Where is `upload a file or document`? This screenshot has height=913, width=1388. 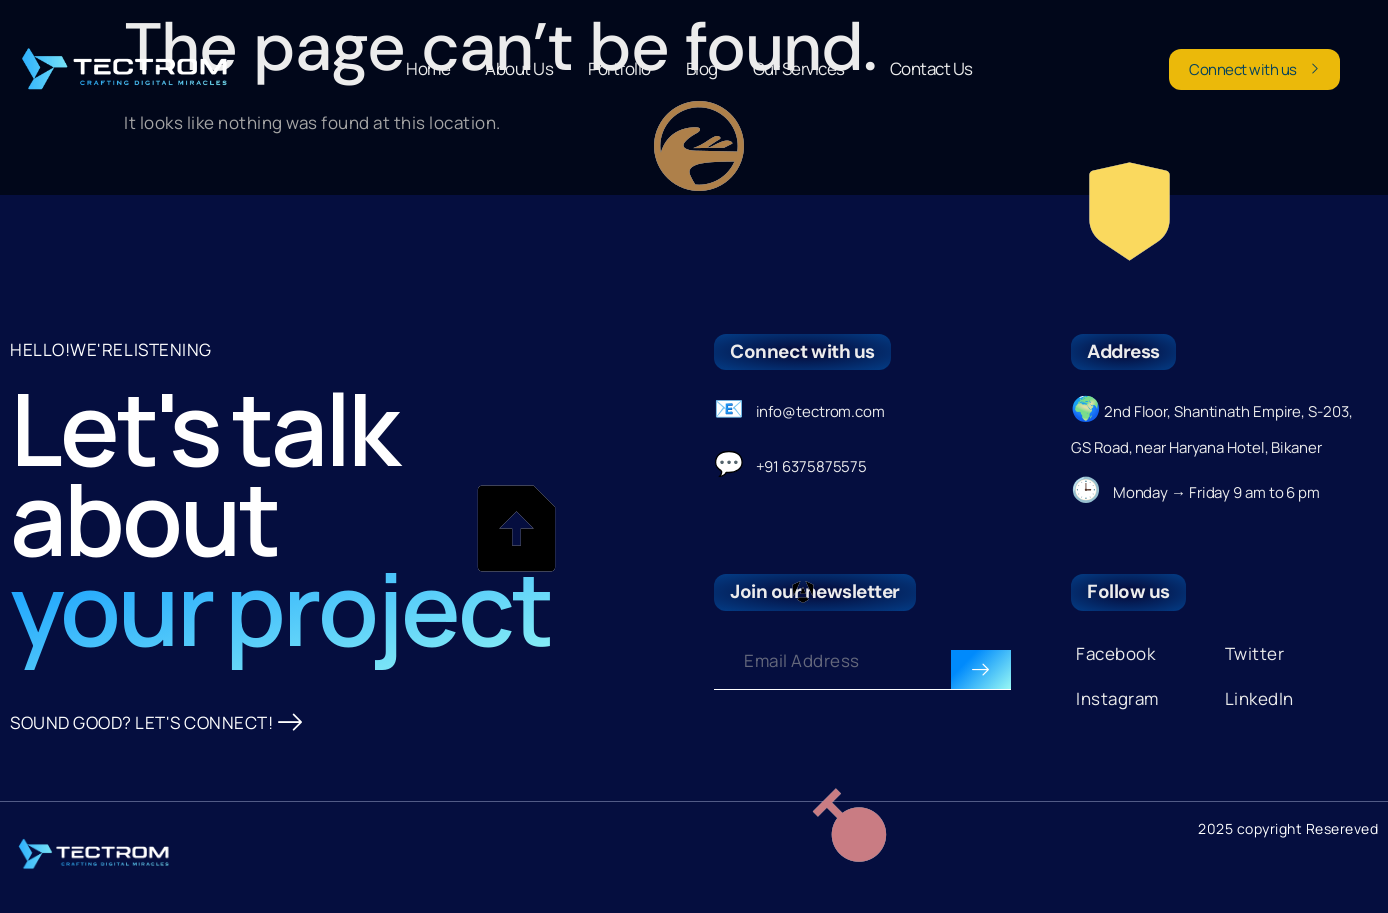
upload a file or document is located at coordinates (516, 528).